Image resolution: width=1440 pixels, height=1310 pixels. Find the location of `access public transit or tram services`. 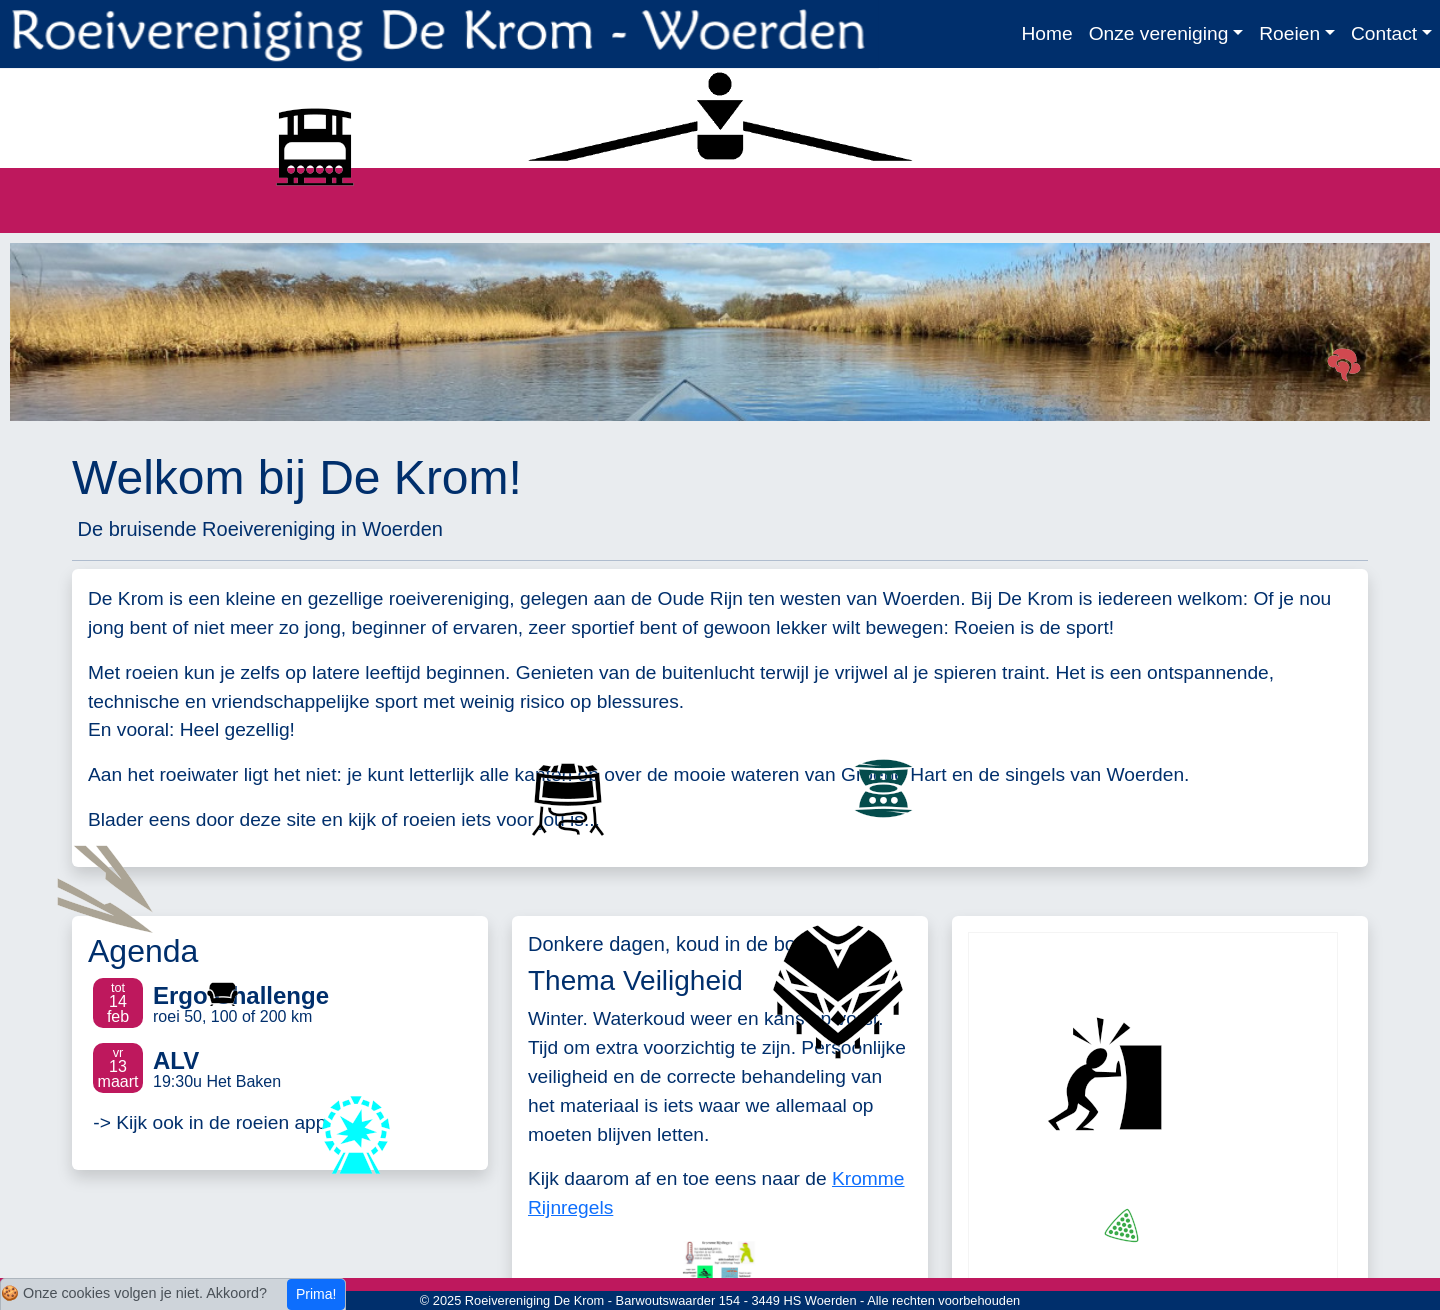

access public transit or tram services is located at coordinates (315, 147).